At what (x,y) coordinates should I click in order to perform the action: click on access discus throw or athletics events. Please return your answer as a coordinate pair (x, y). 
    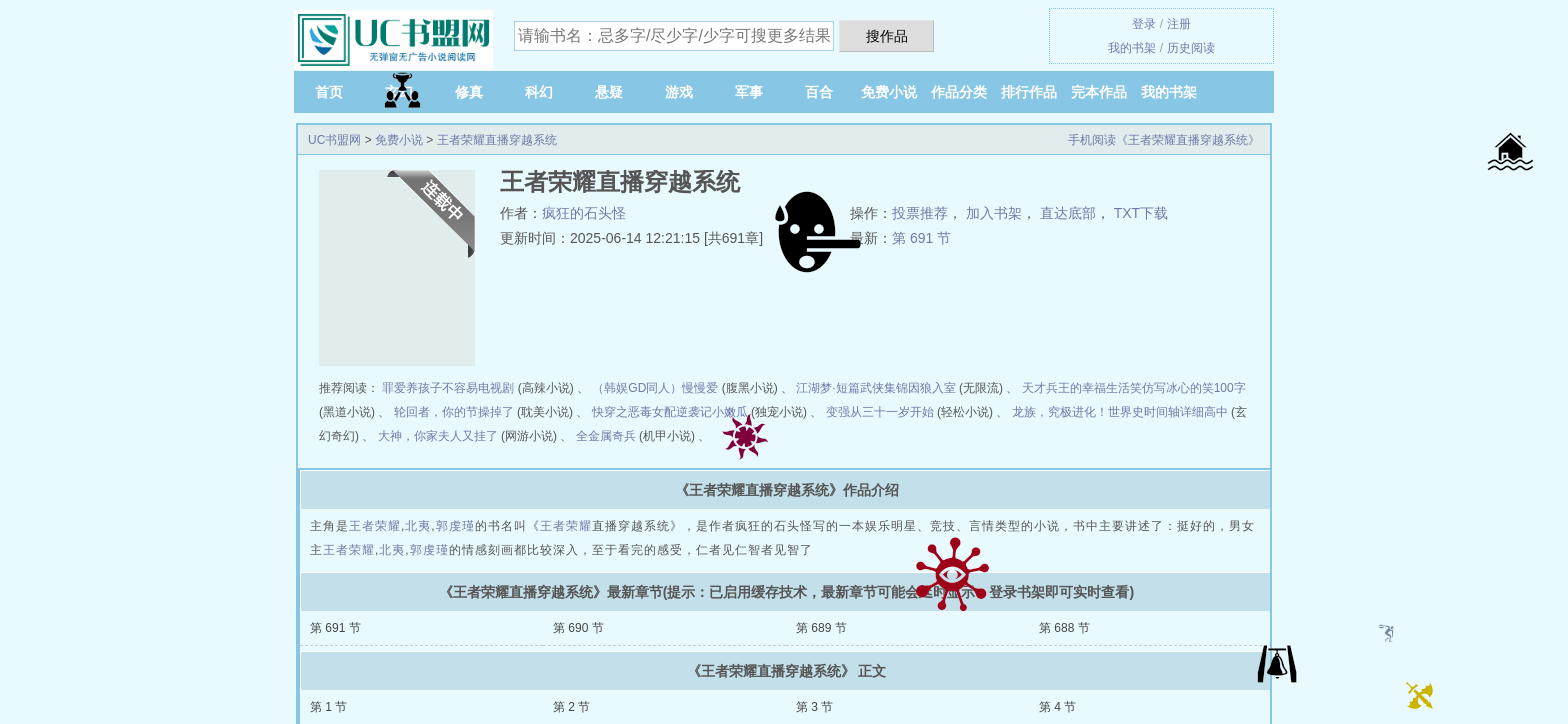
    Looking at the image, I should click on (1386, 633).